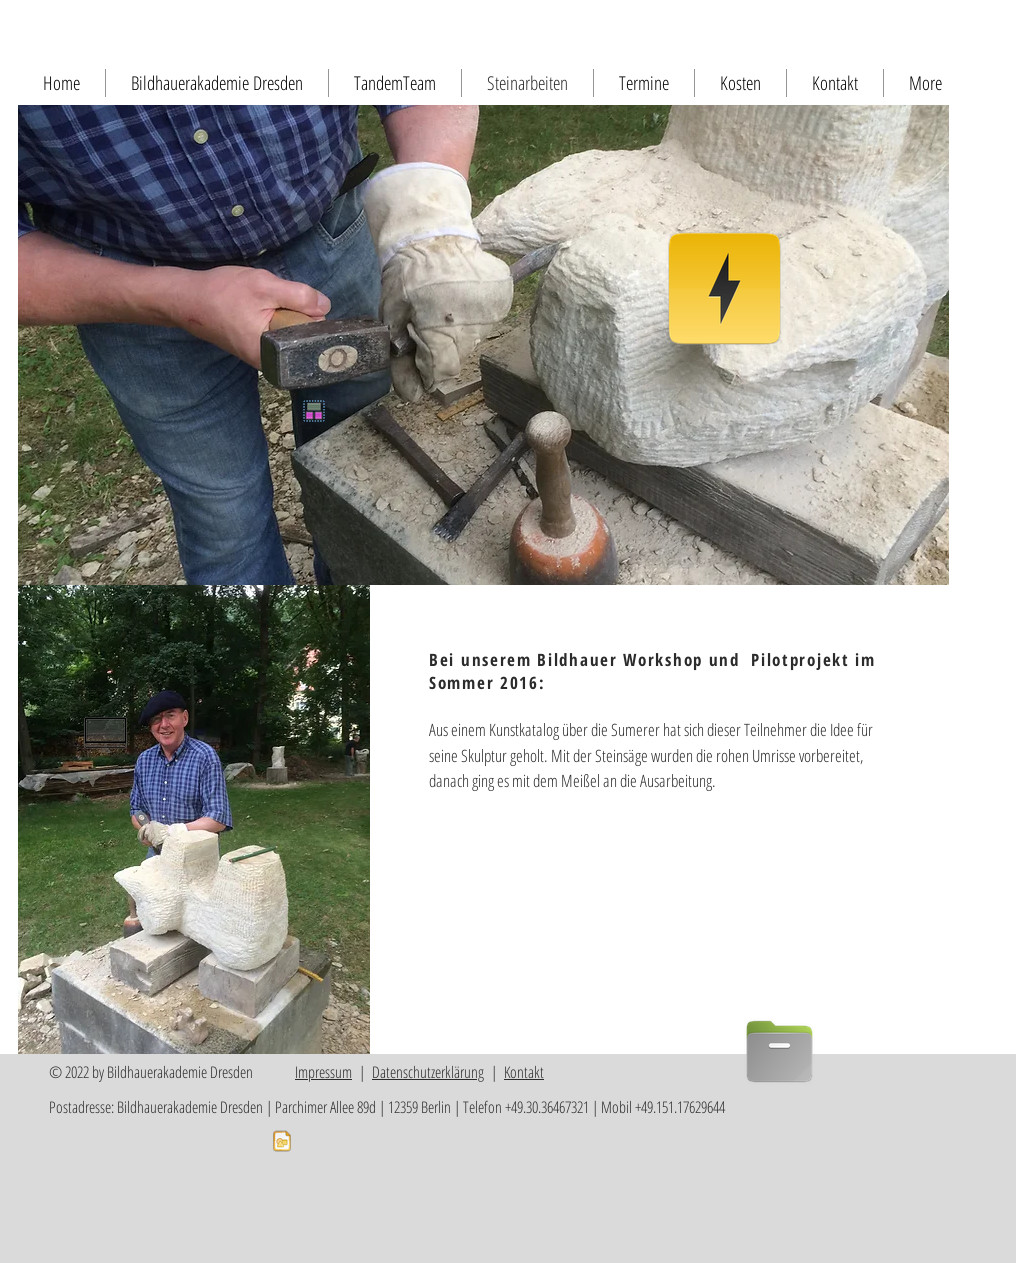 The height and width of the screenshot is (1263, 1016). Describe the element at coordinates (314, 411) in the screenshot. I see `select all items in the current view` at that location.